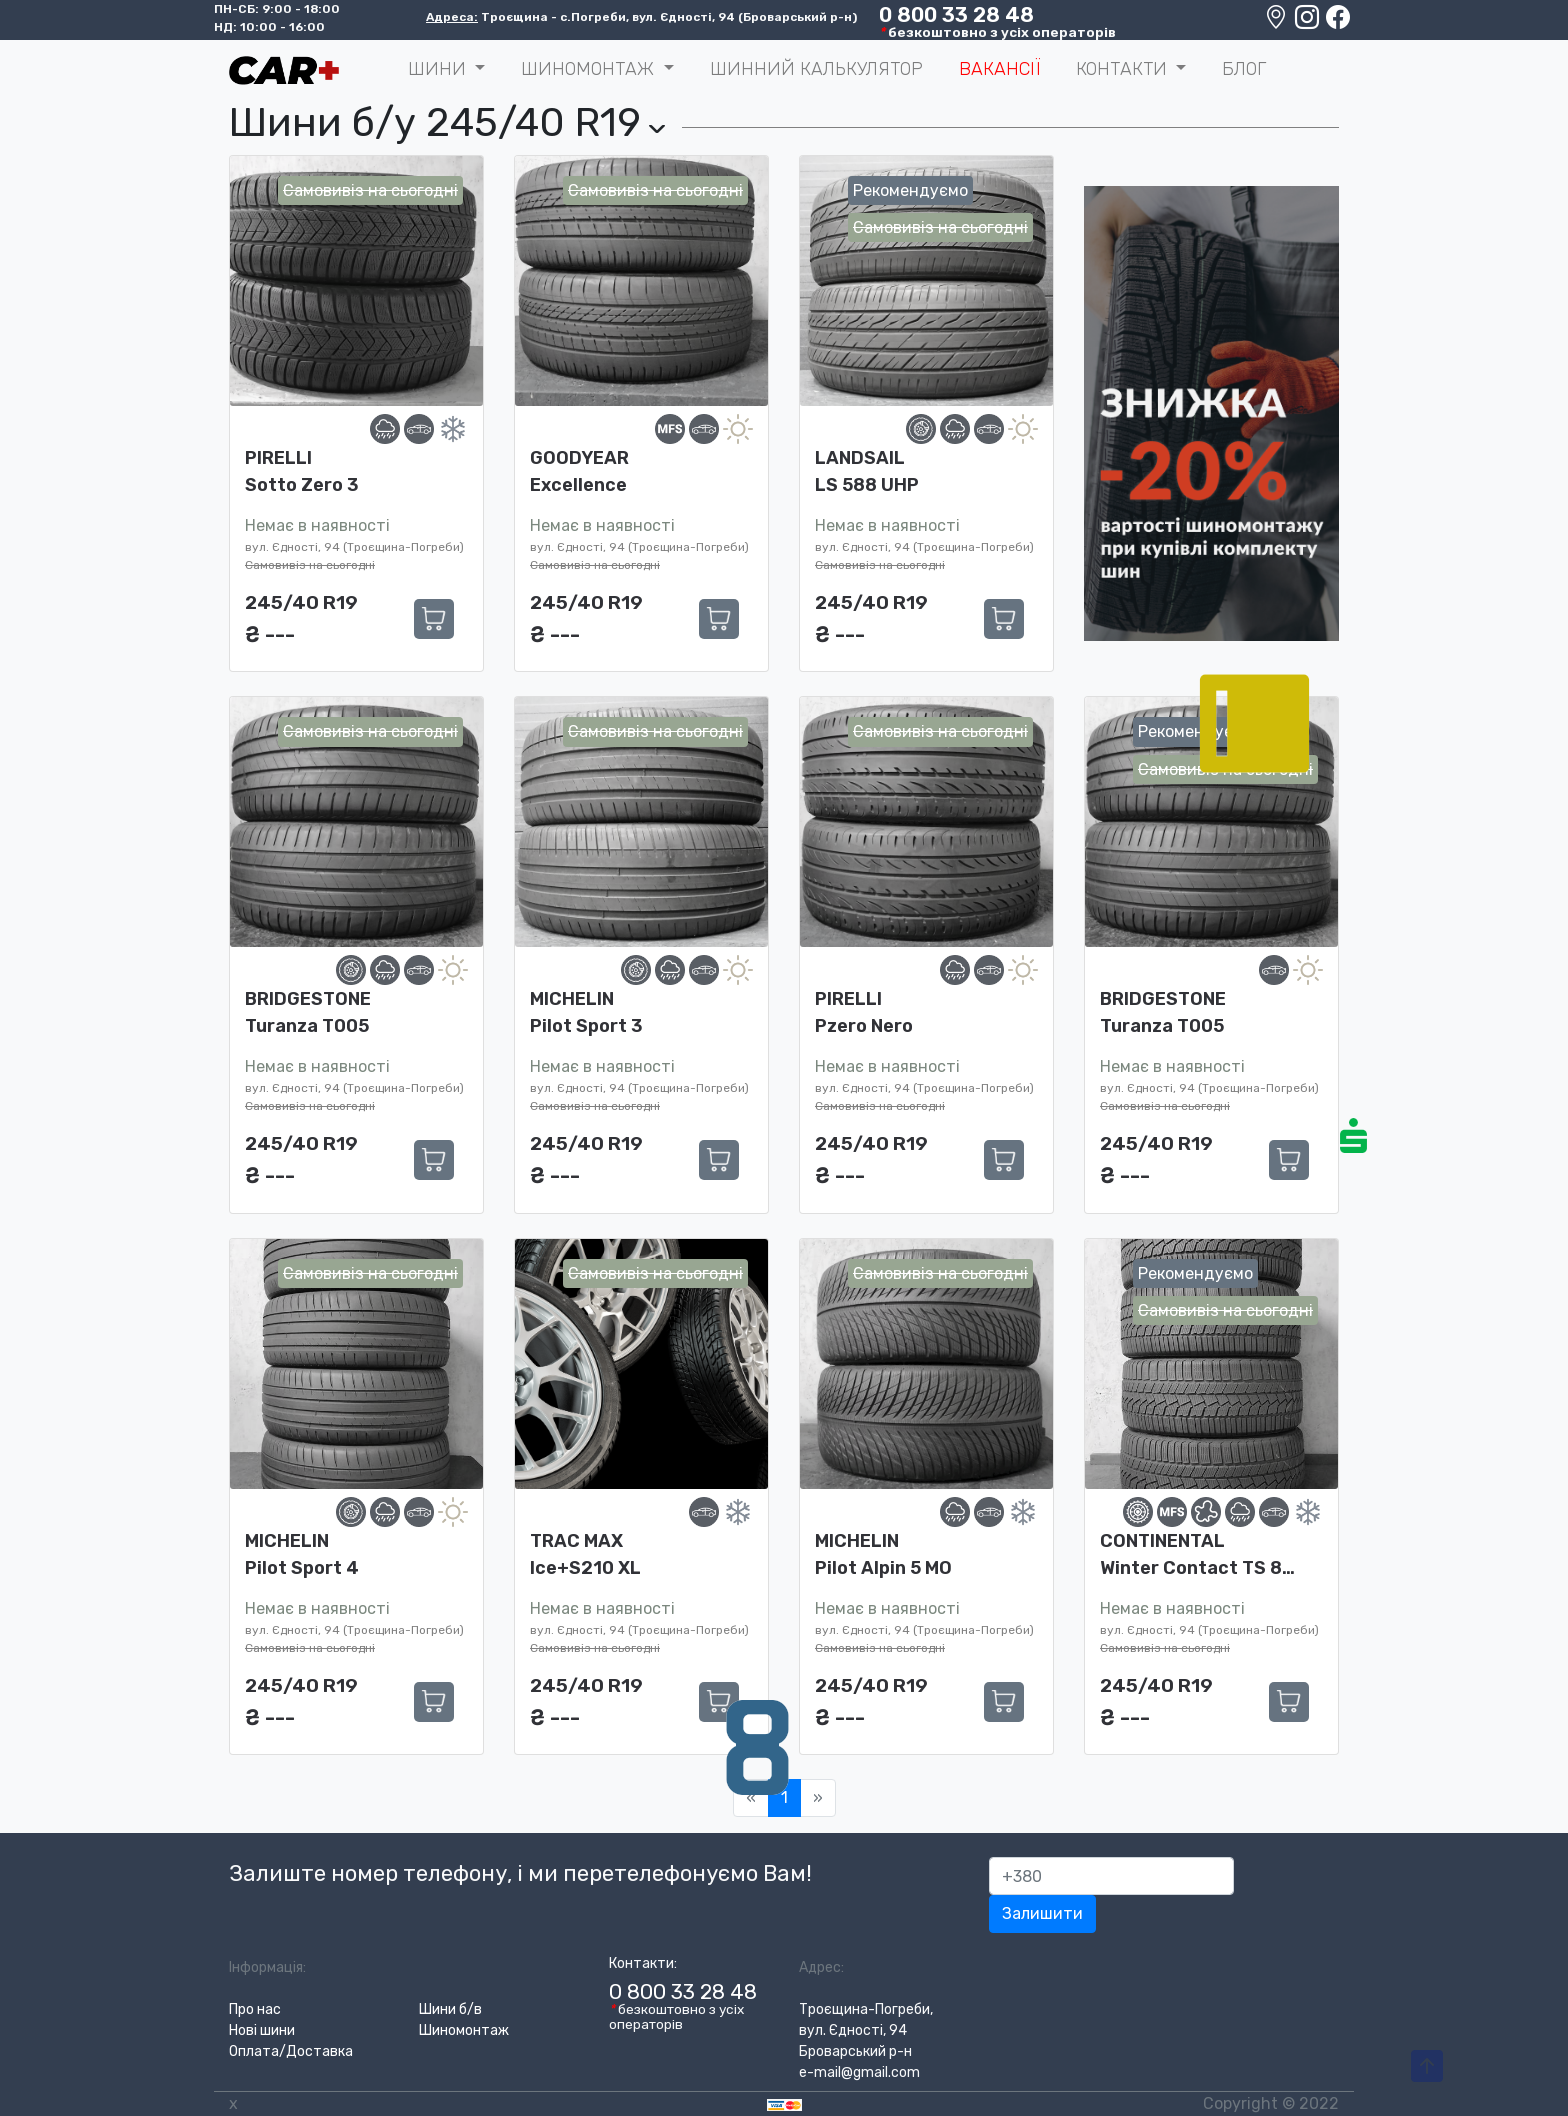  Describe the element at coordinates (1254, 723) in the screenshot. I see `toggle left sidebar panel` at that location.